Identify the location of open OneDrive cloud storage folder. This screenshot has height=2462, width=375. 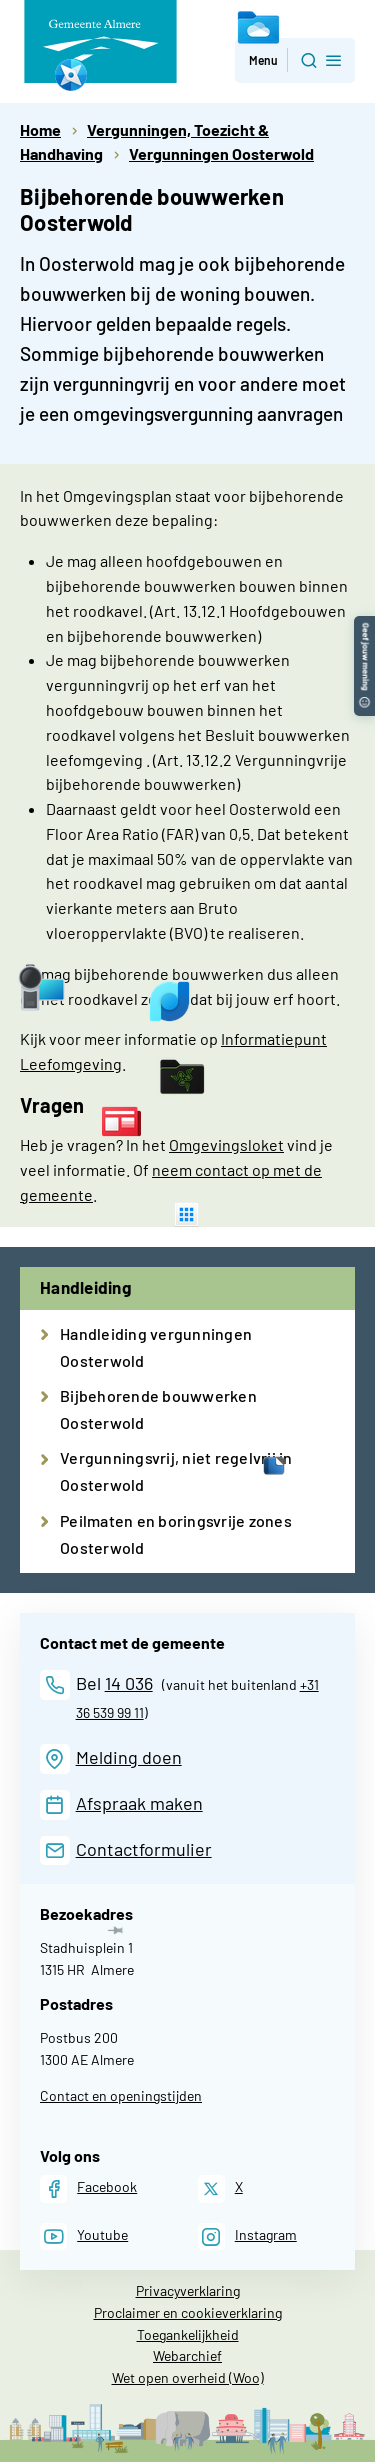
(258, 28).